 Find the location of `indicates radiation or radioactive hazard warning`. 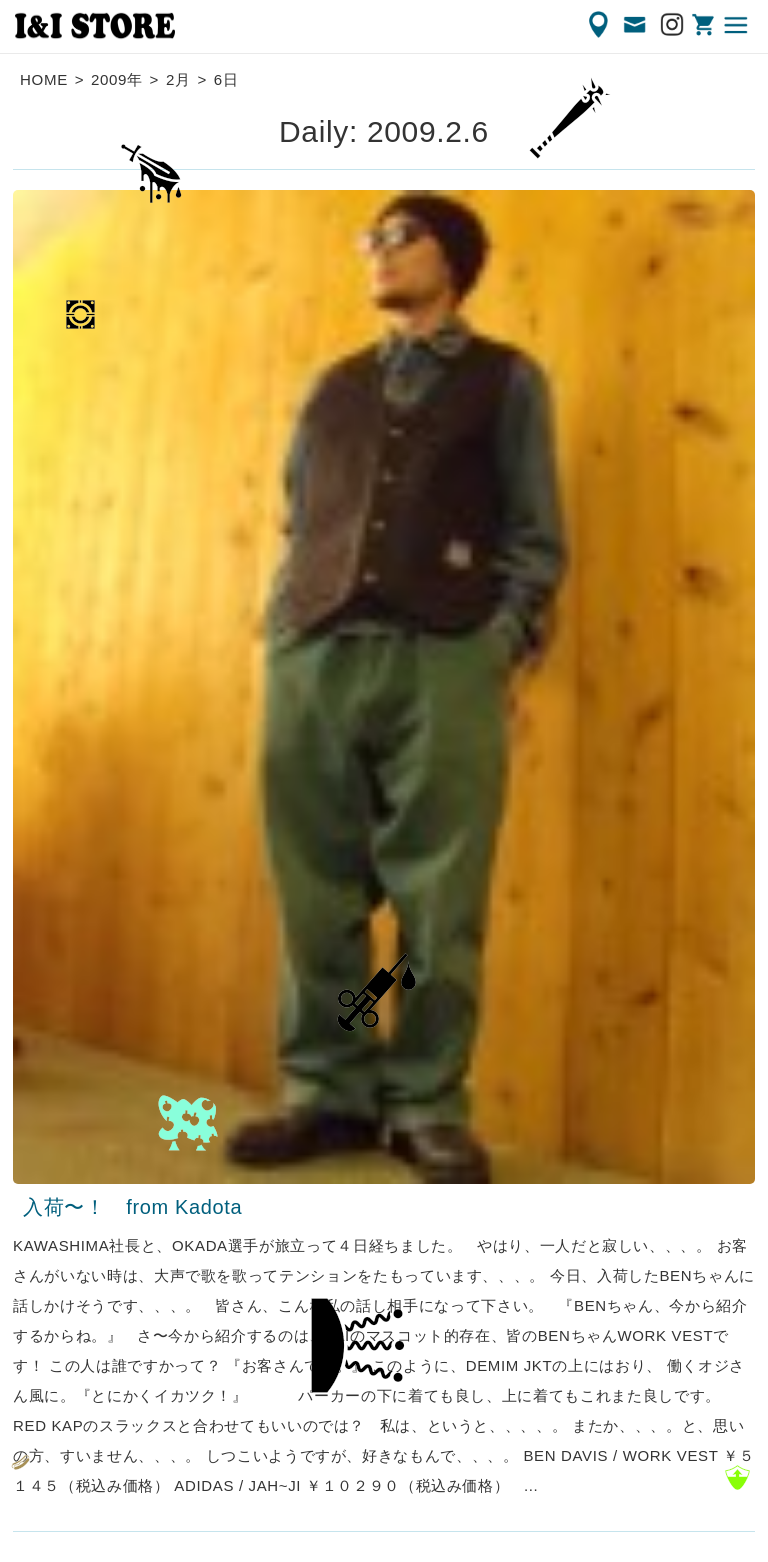

indicates radiation or radioactive hazard warning is located at coordinates (358, 1345).